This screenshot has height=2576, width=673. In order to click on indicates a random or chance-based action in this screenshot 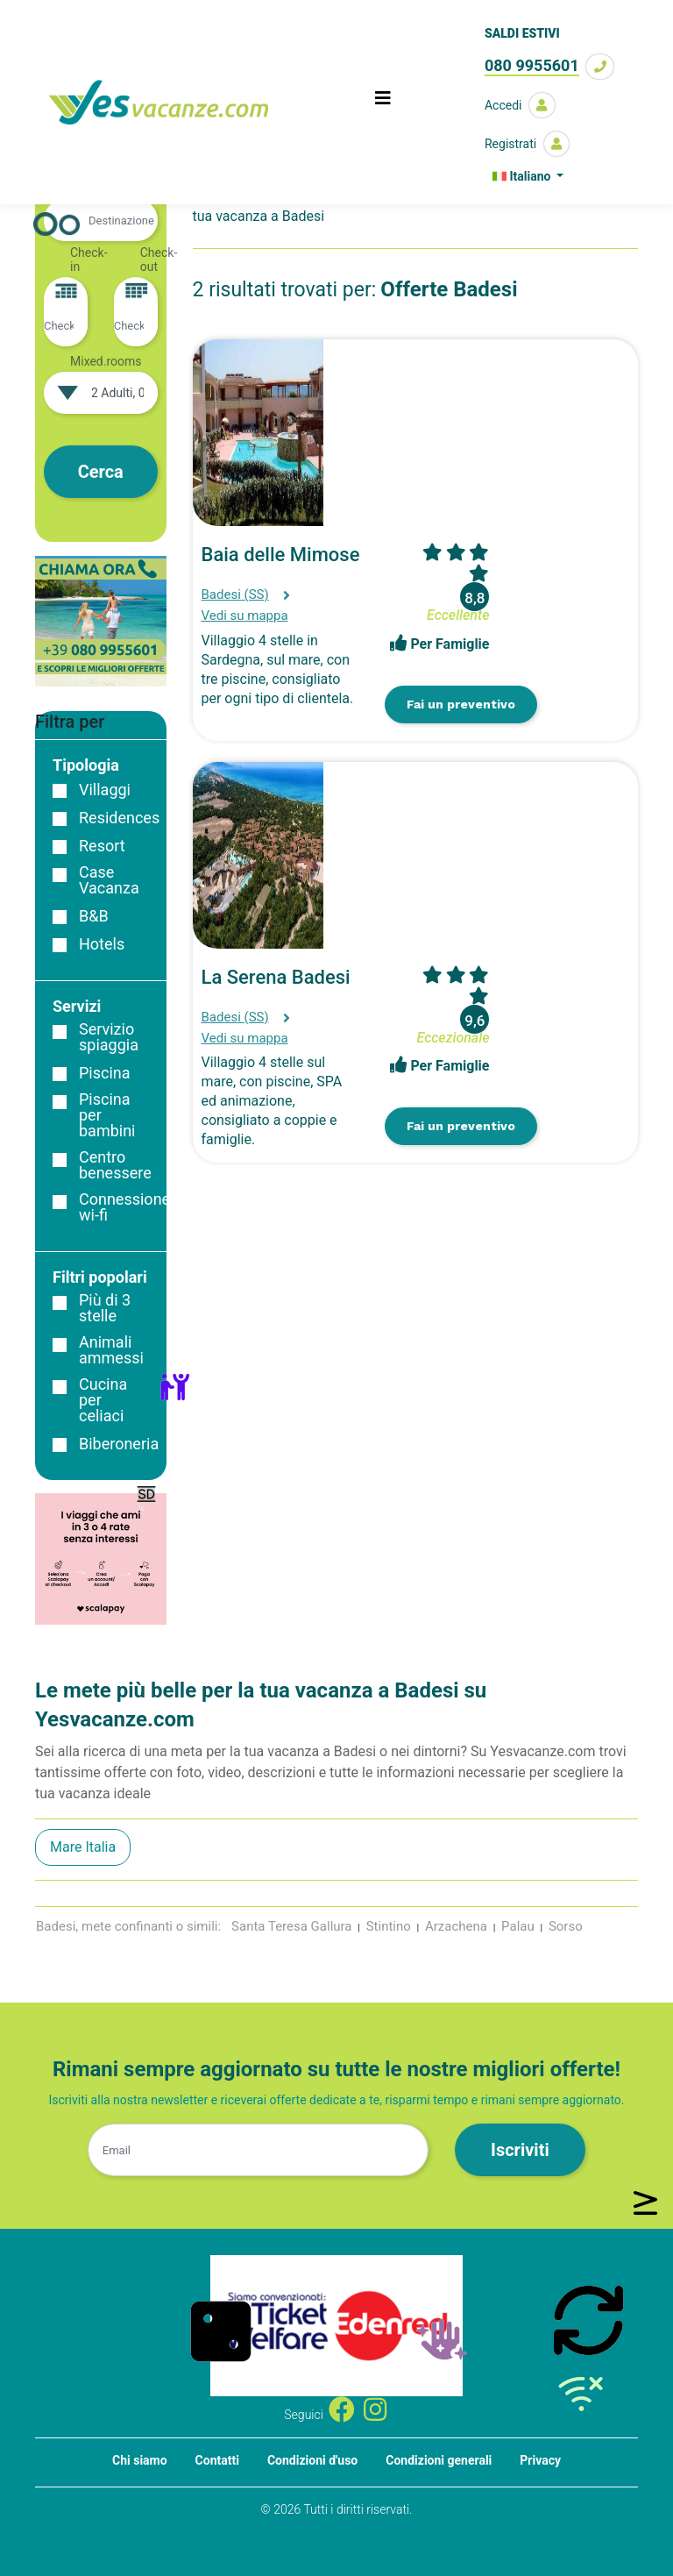, I will do `click(221, 2331)`.